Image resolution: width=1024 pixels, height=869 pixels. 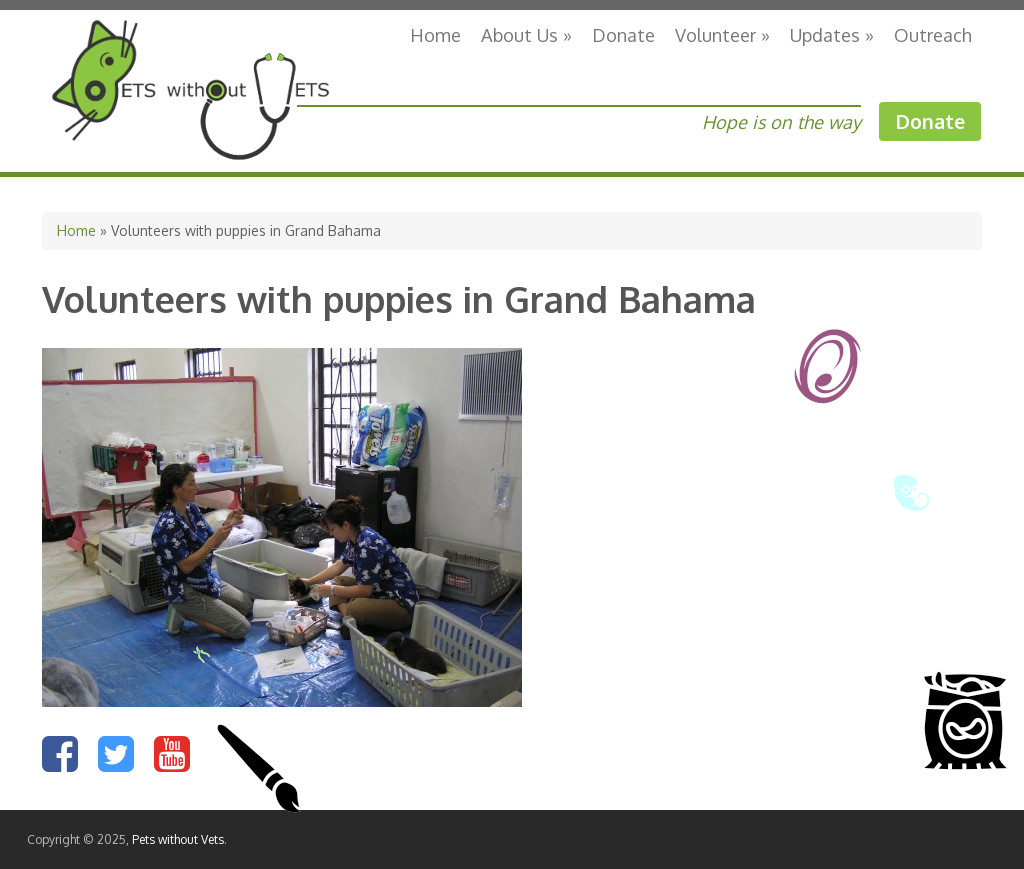 I want to click on indicates pregnancy or fetal development status, so click(x=911, y=492).